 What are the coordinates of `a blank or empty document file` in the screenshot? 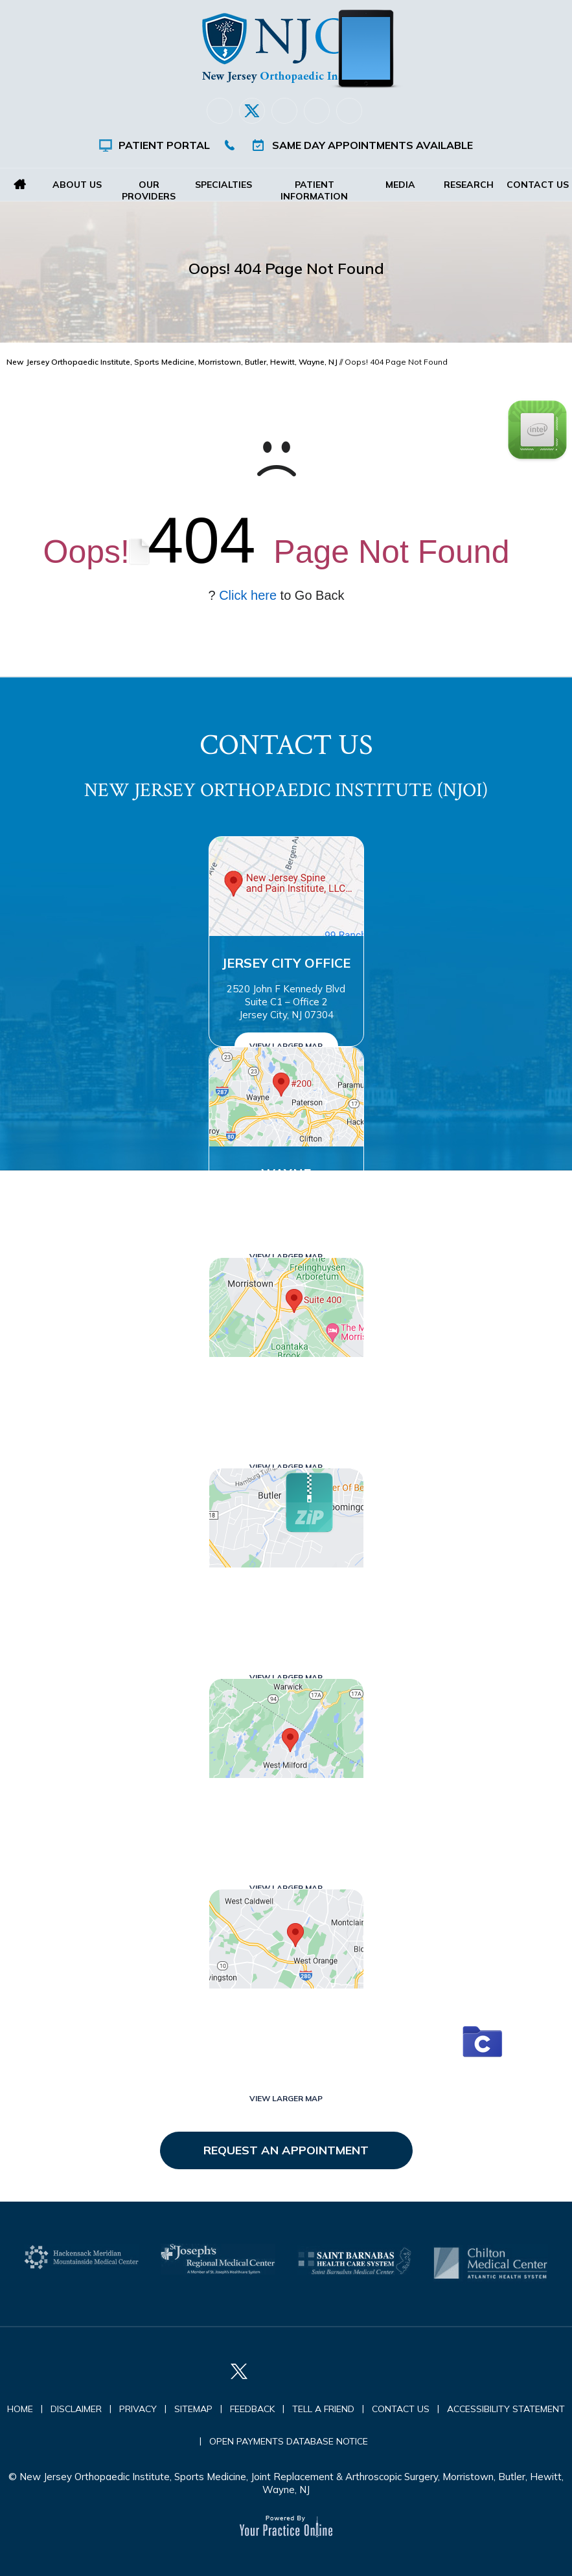 It's located at (139, 552).